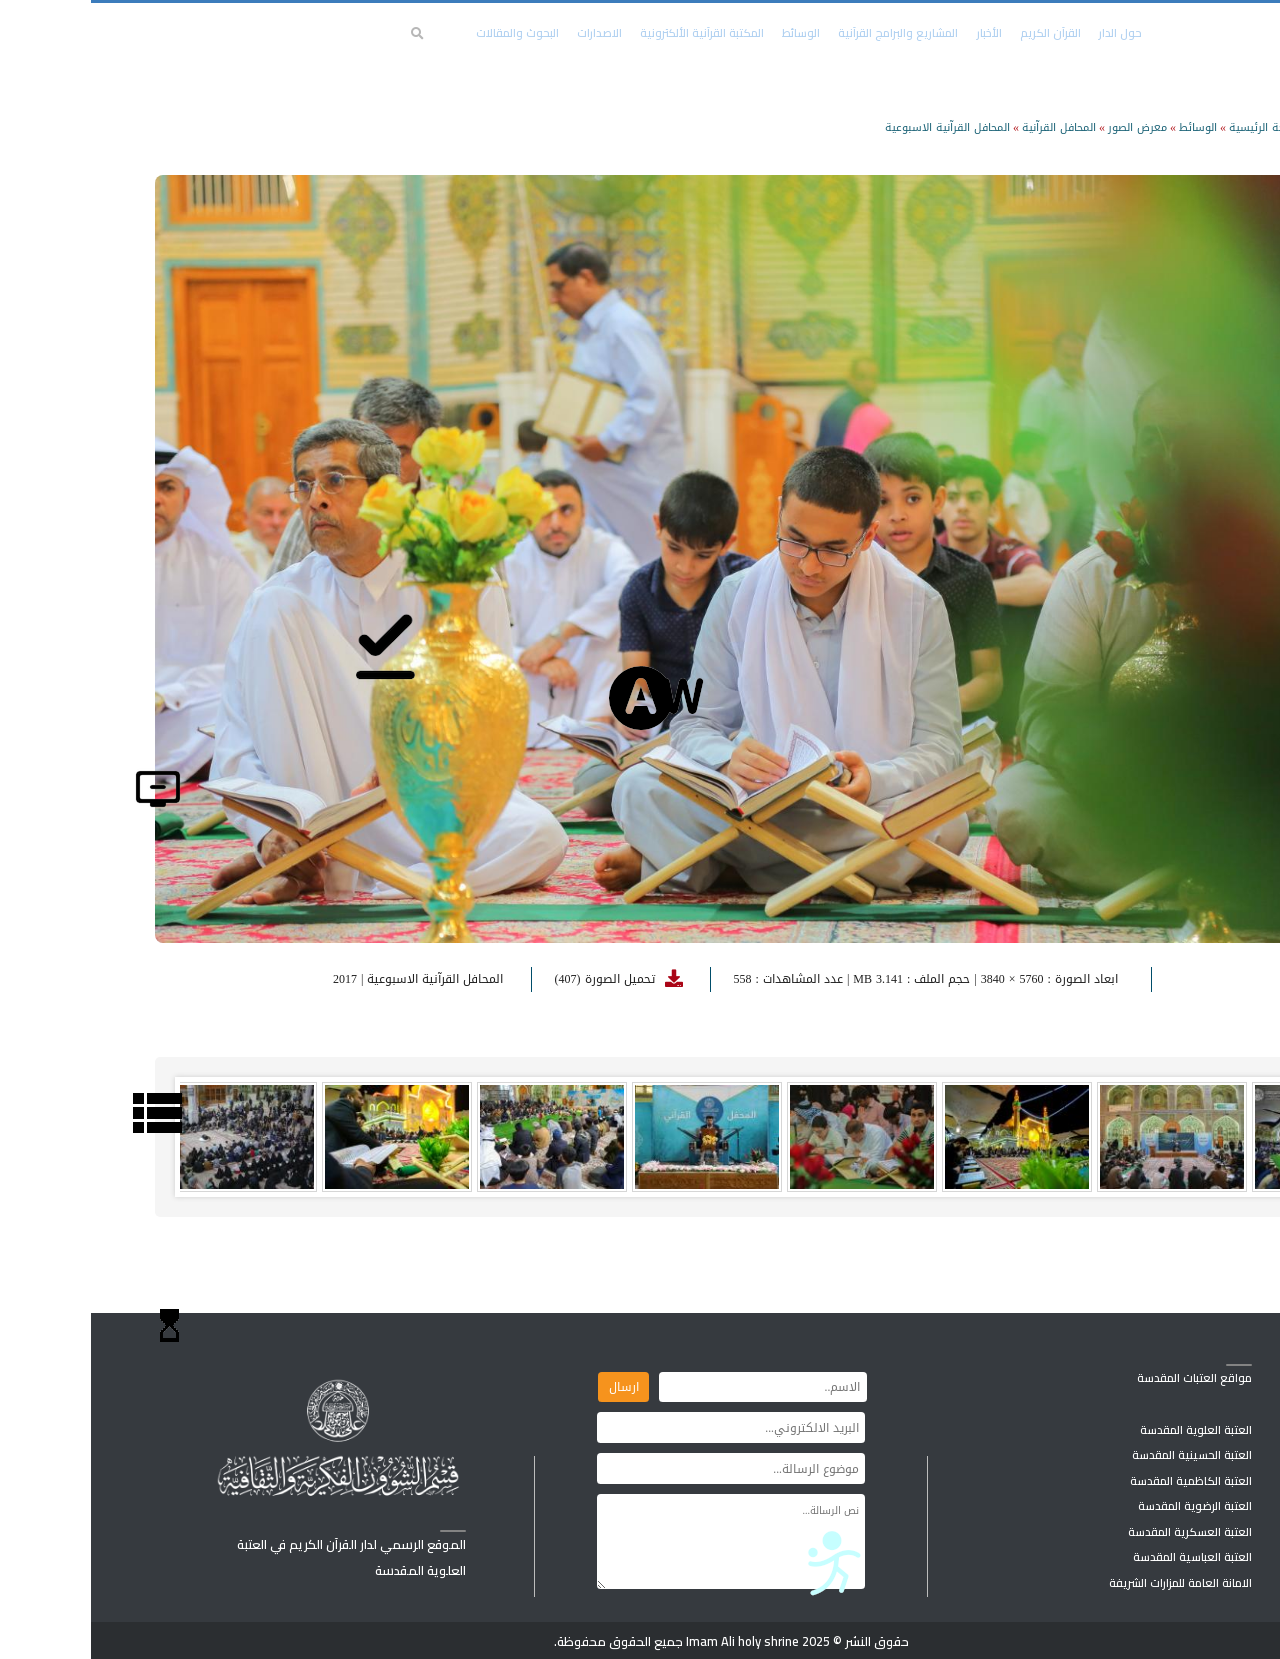  What do you see at coordinates (385, 645) in the screenshot?
I see `download complete` at bounding box center [385, 645].